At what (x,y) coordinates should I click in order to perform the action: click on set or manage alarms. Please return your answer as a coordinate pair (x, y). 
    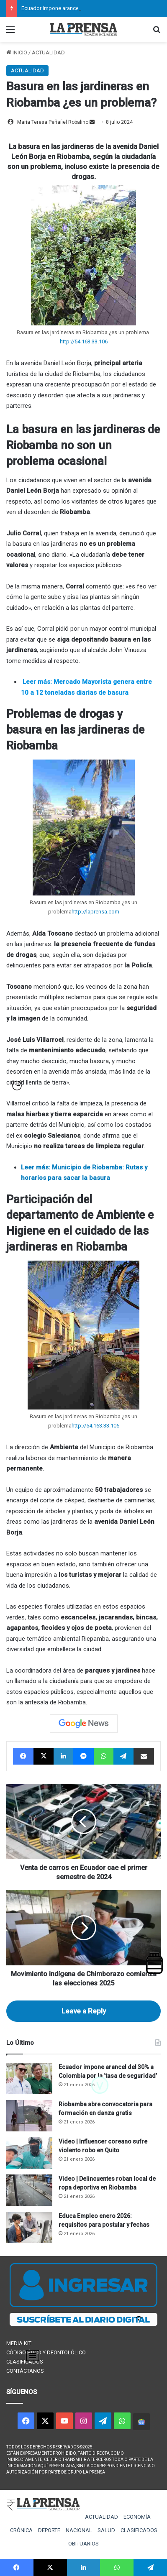
    Looking at the image, I should click on (17, 1085).